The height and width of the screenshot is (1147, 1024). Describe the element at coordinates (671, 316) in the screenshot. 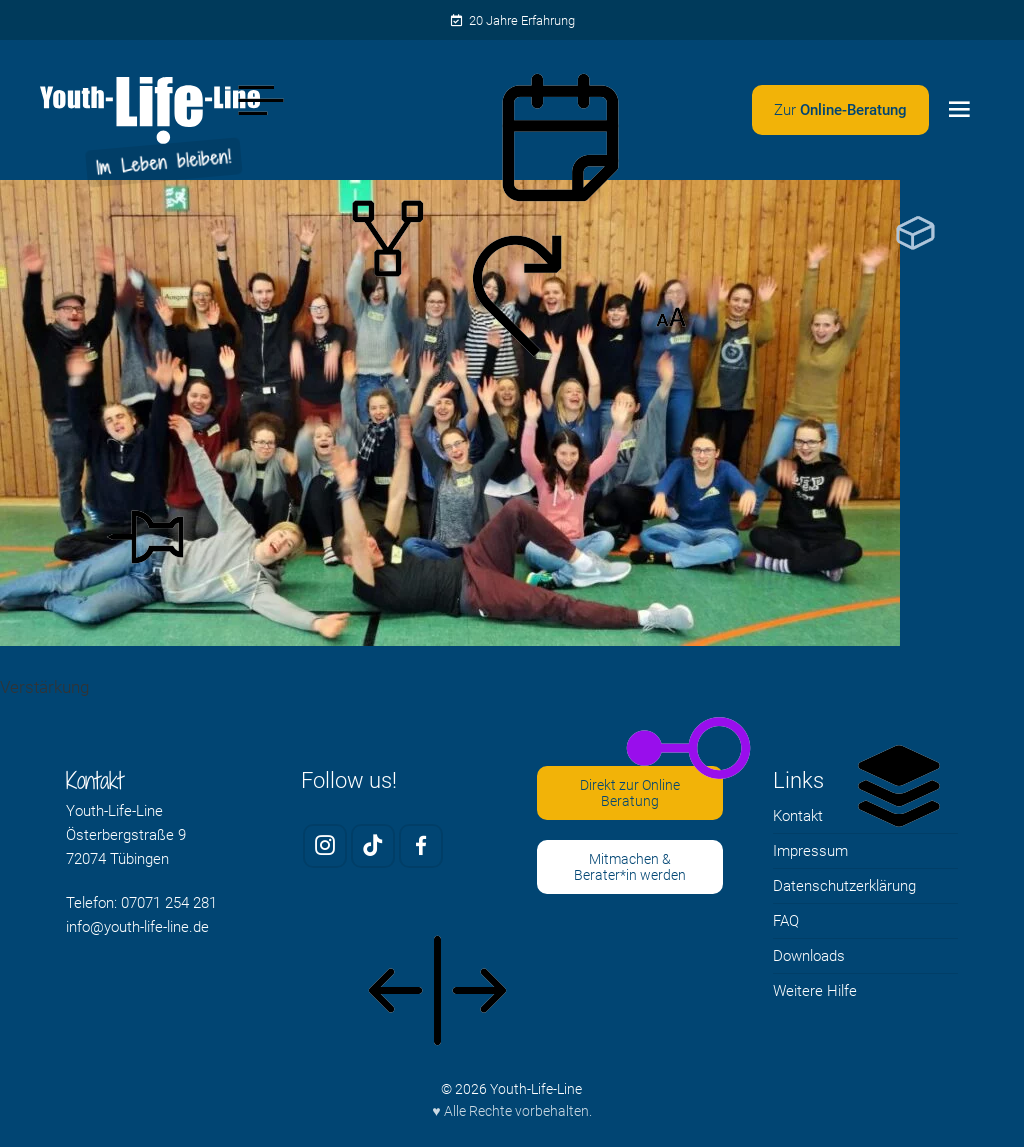

I see `adjust text size settings` at that location.